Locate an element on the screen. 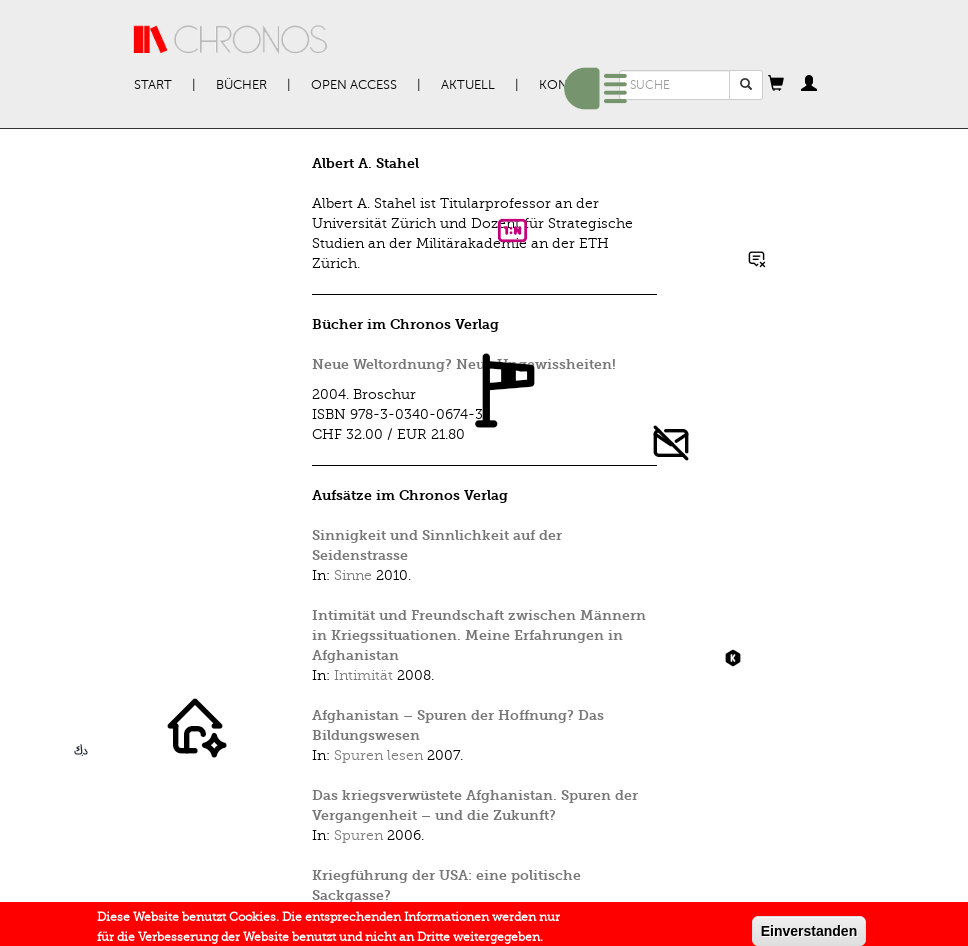  toggle vehicle headlights on/off is located at coordinates (595, 88).